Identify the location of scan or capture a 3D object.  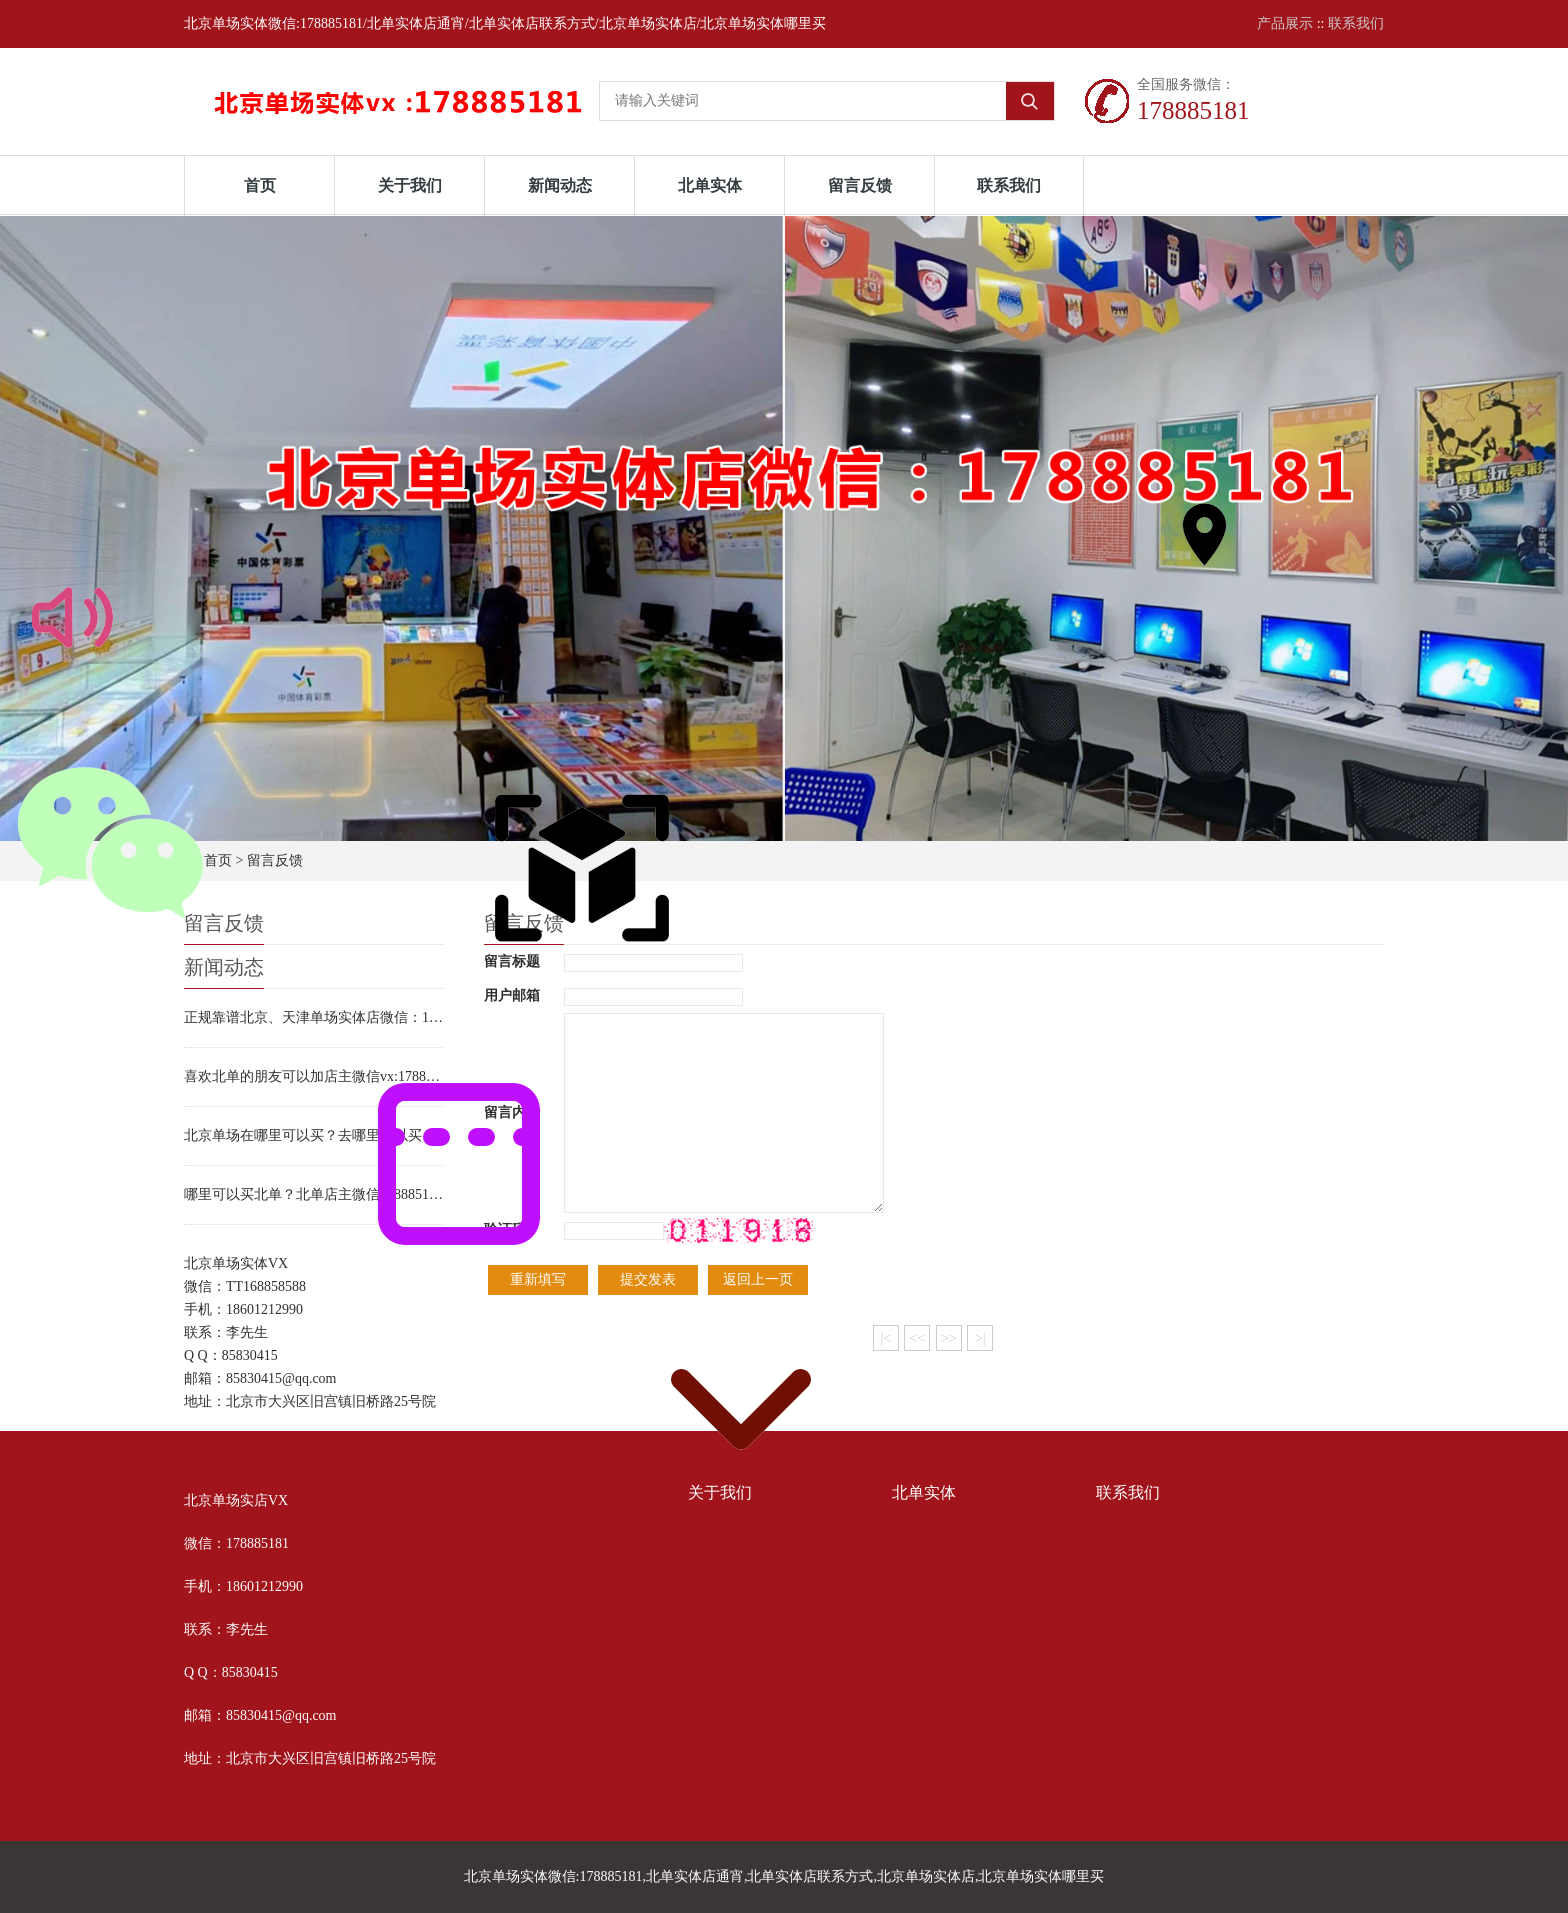
(582, 868).